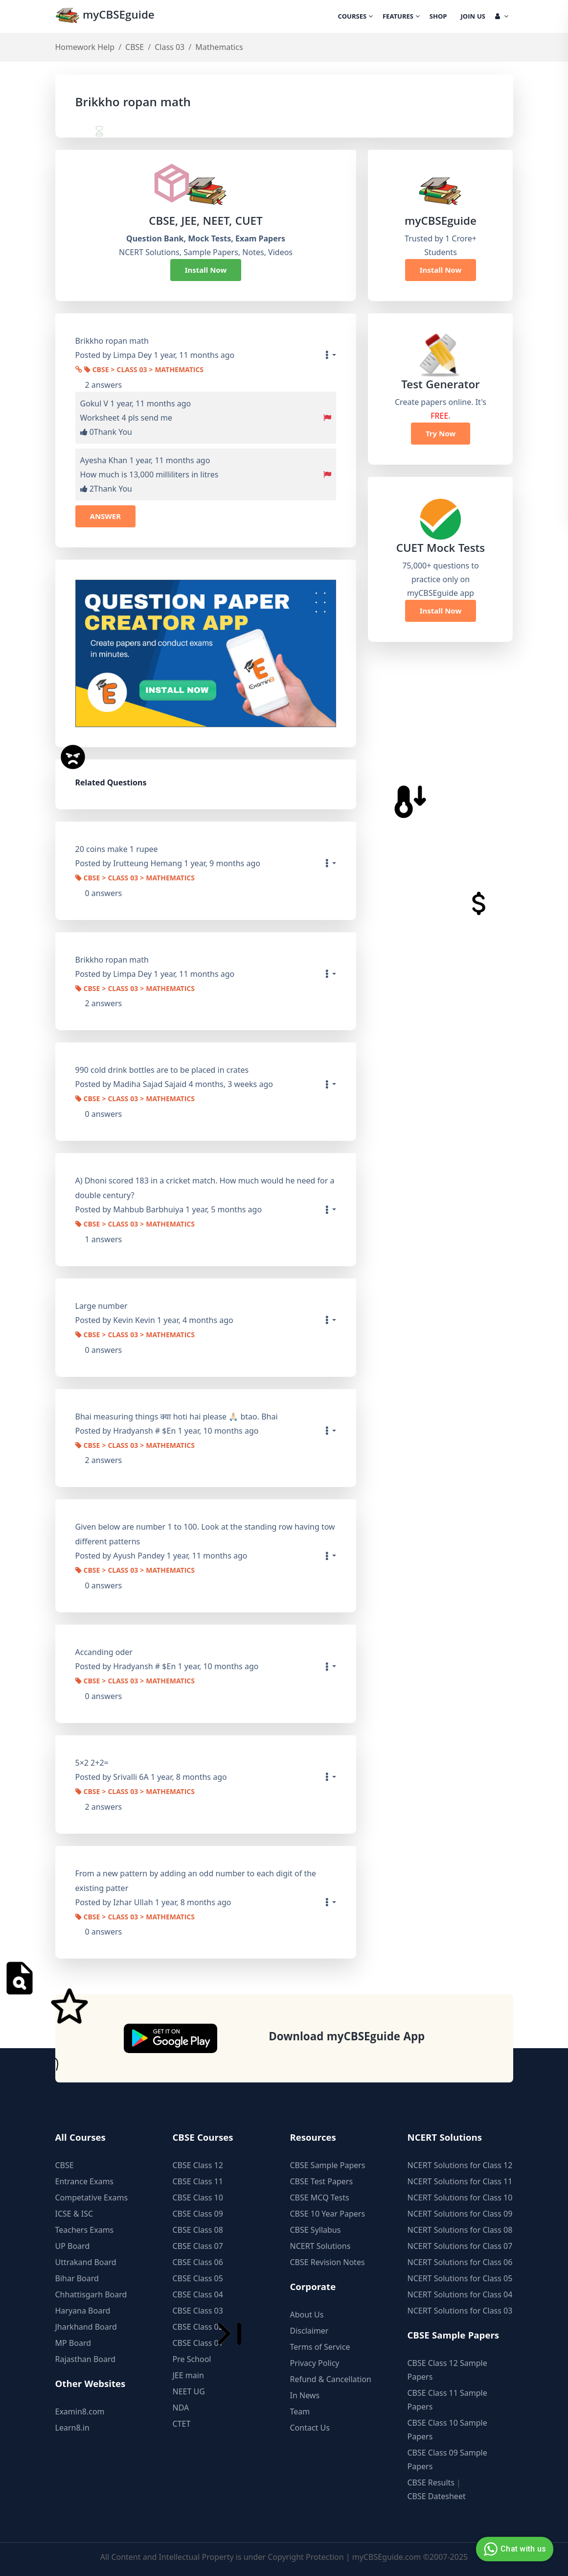 This screenshot has width=568, height=2576. I want to click on react to a post with anger, so click(73, 757).